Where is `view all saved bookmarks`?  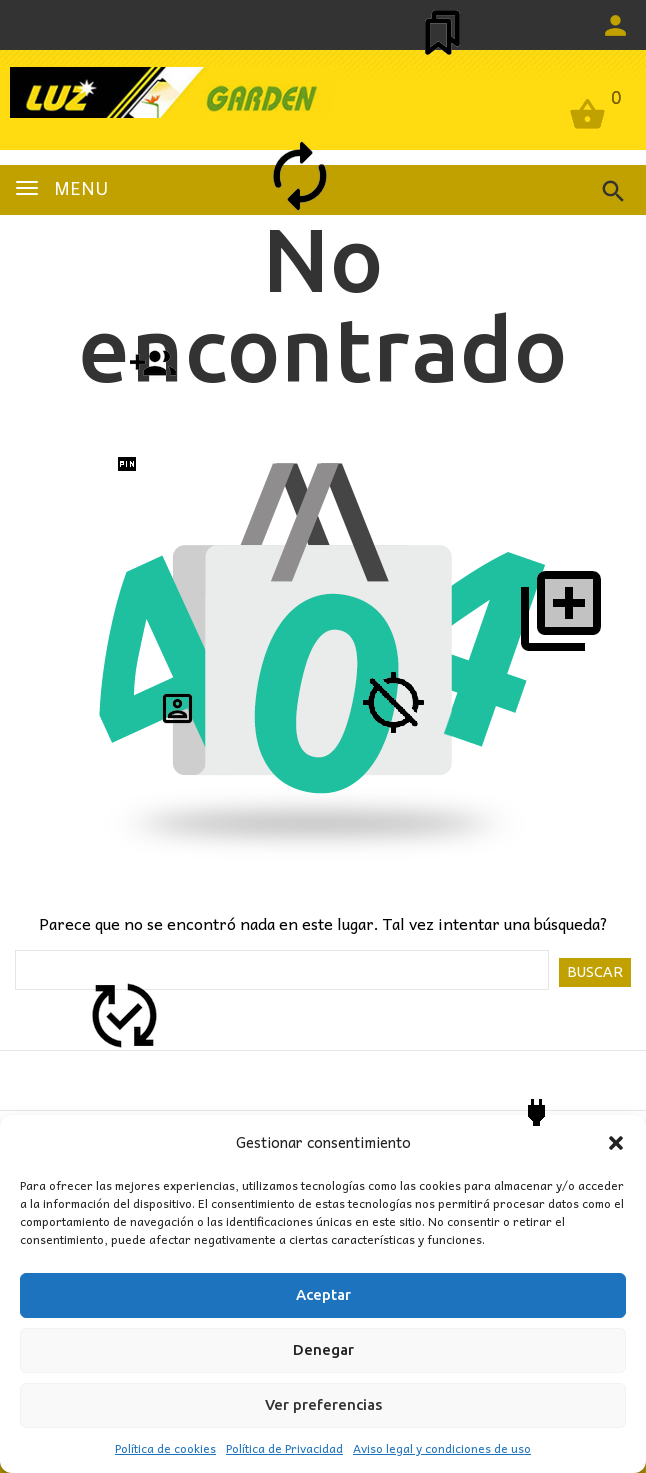
view all saved bookmarks is located at coordinates (442, 32).